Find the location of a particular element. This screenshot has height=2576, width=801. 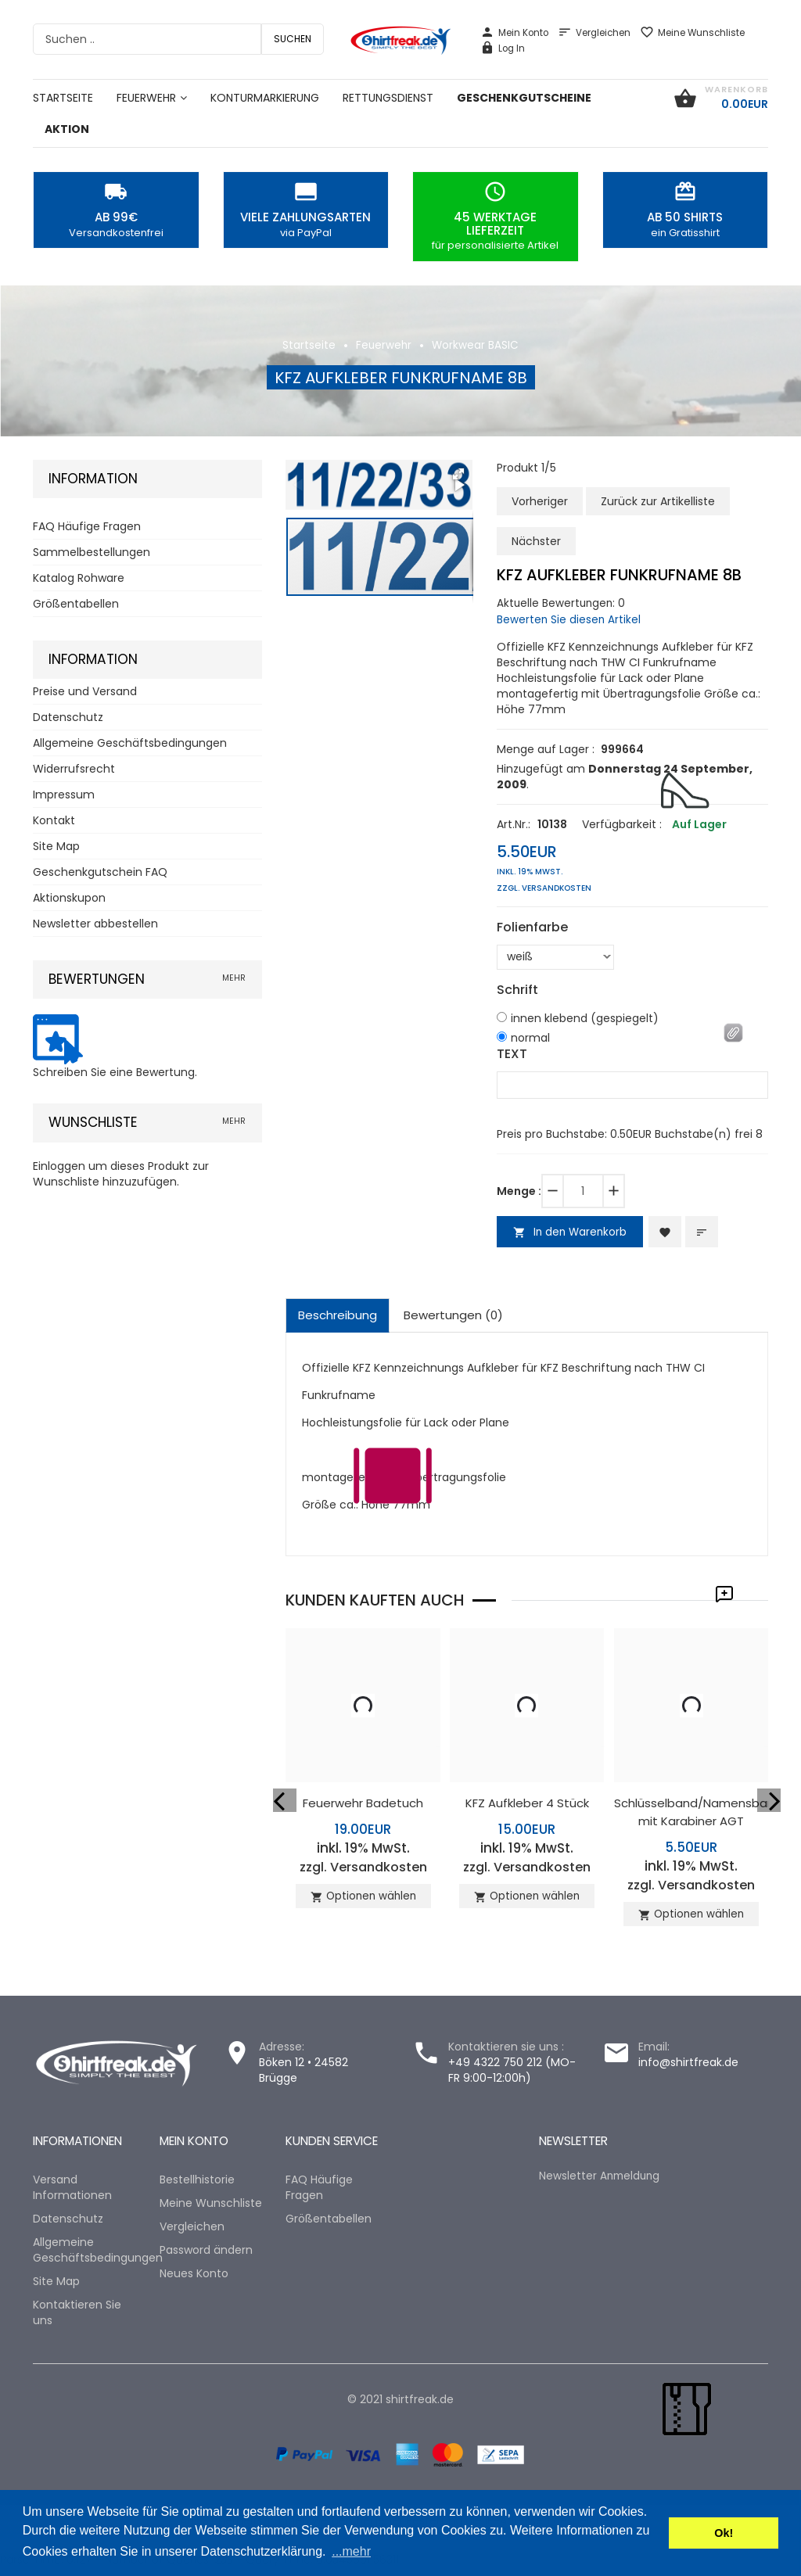

open office or productivity applications is located at coordinates (733, 1032).